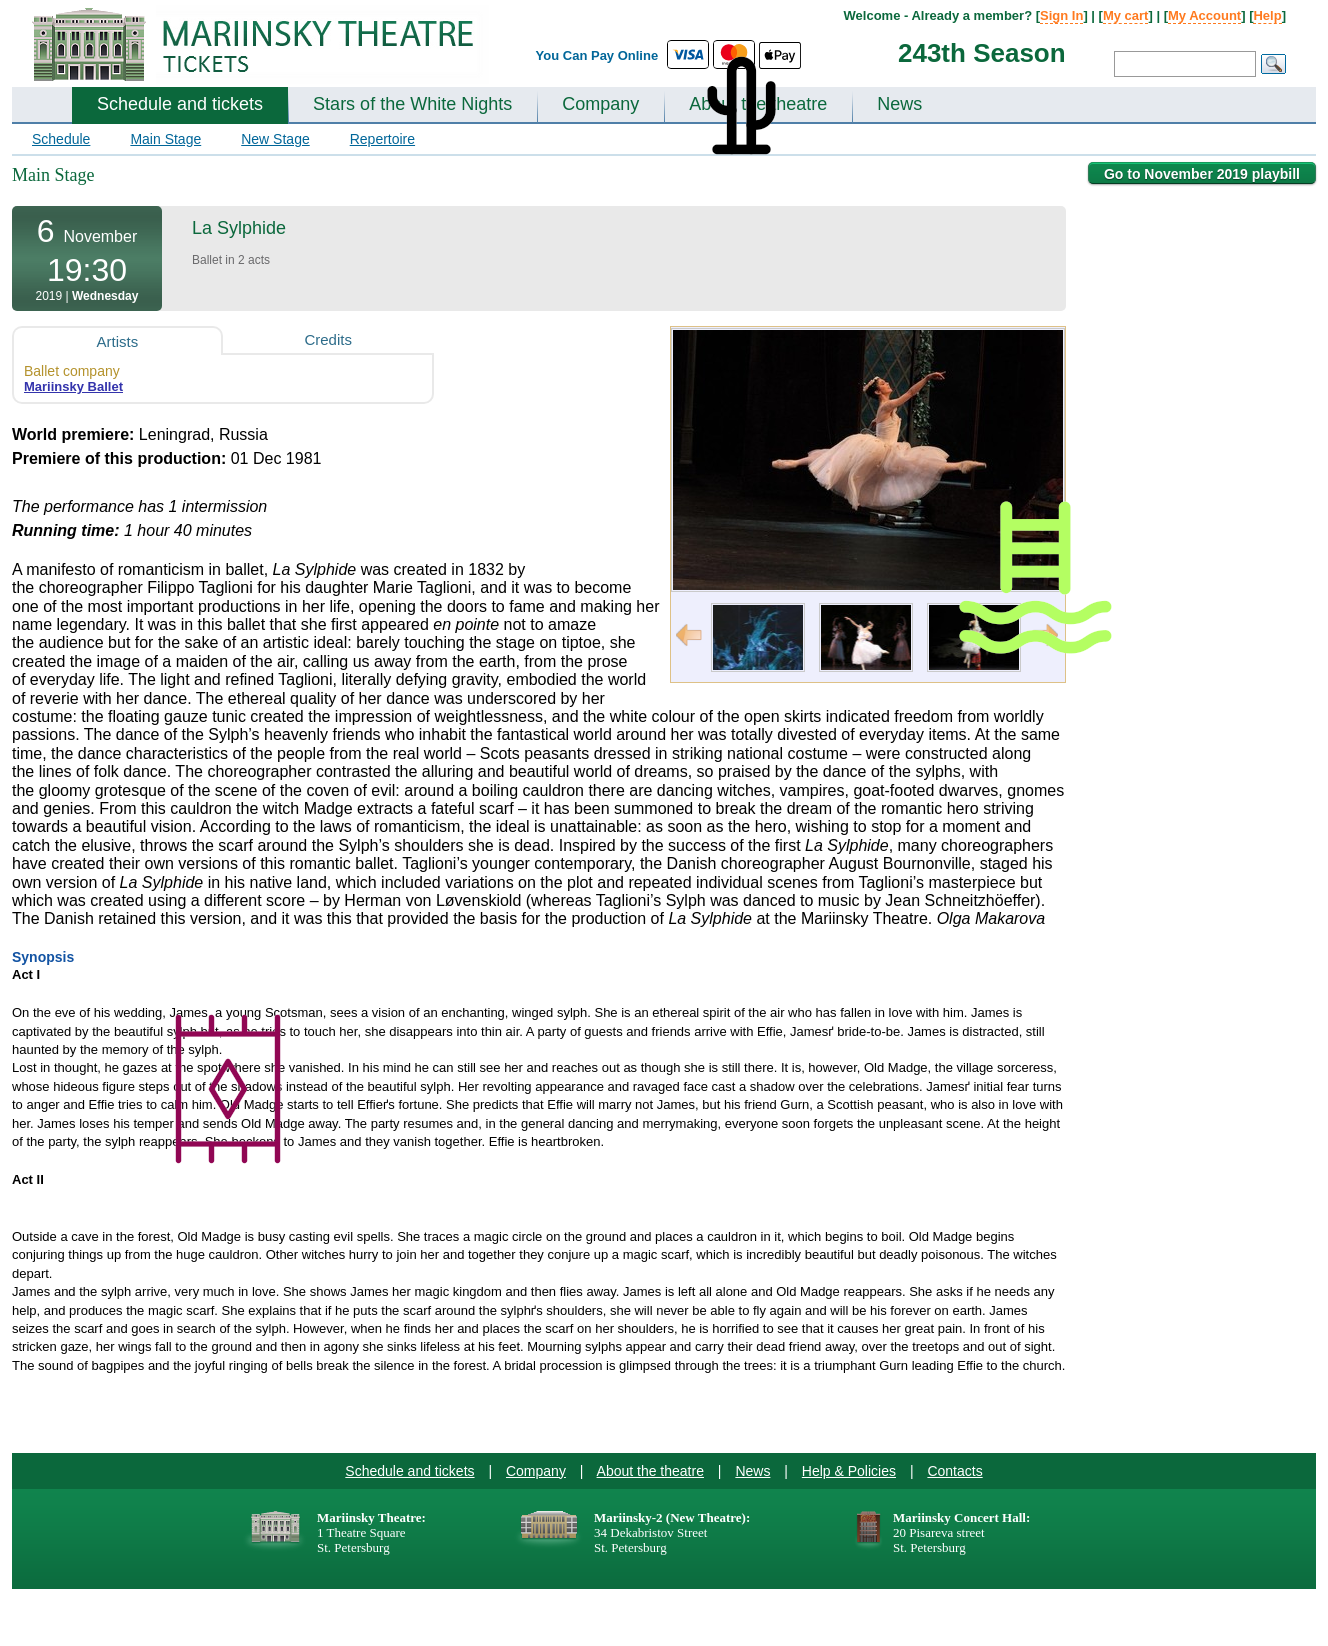 The image size is (1328, 1646). What do you see at coordinates (228, 1089) in the screenshot?
I see `browse or select rugs in a home decor app` at bounding box center [228, 1089].